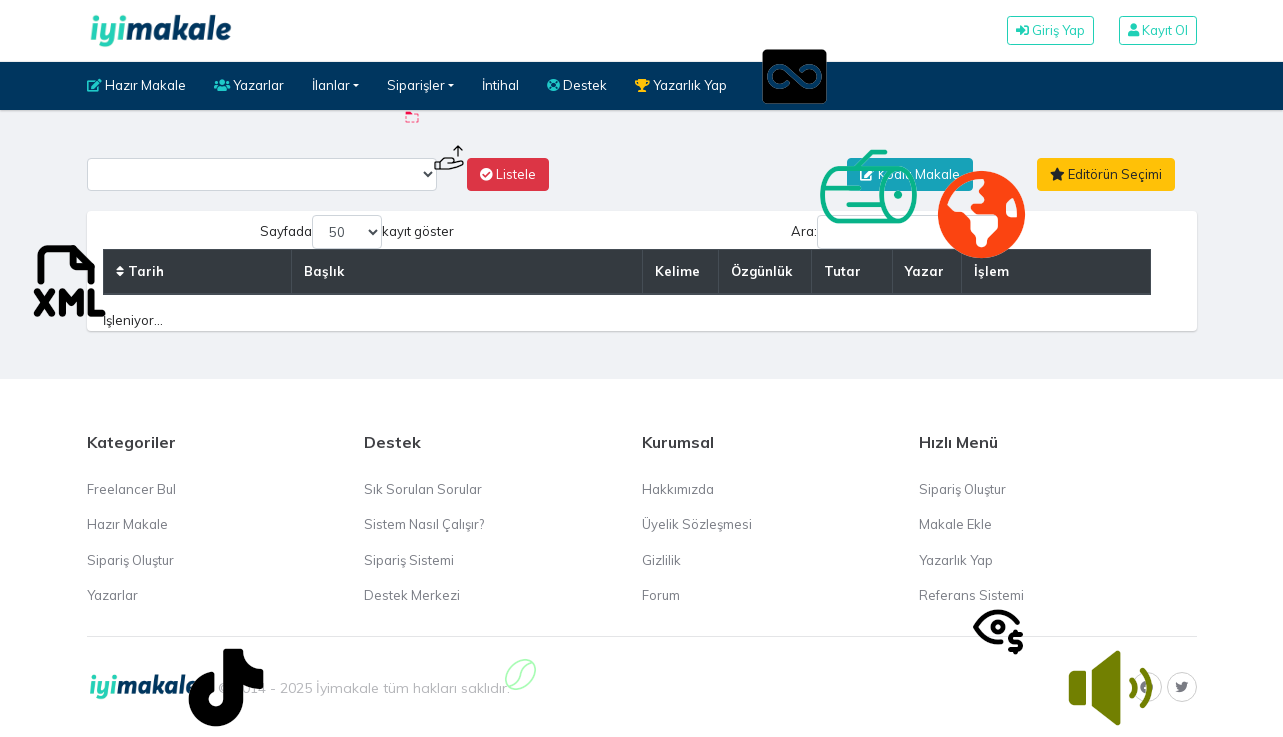 This screenshot has width=1283, height=737. Describe the element at coordinates (450, 159) in the screenshot. I see `upload or send via hand gesture` at that location.